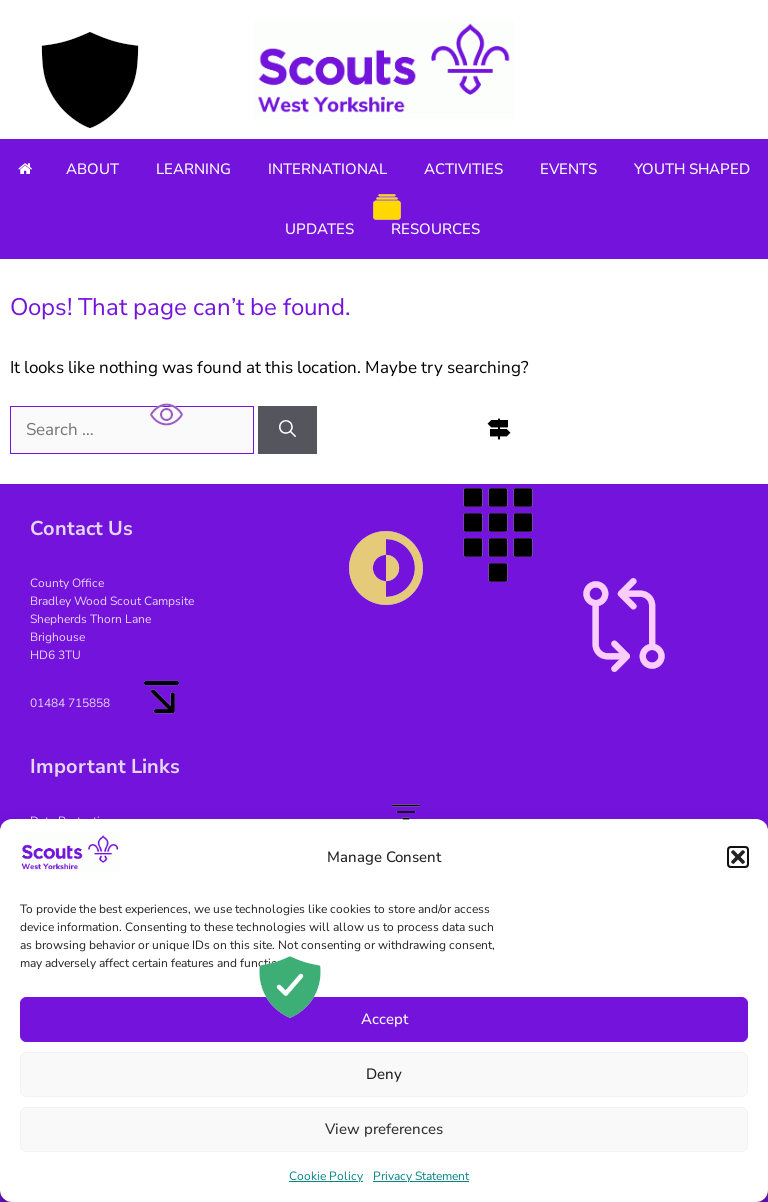  Describe the element at coordinates (498, 535) in the screenshot. I see `open the dial pad to enter a number` at that location.